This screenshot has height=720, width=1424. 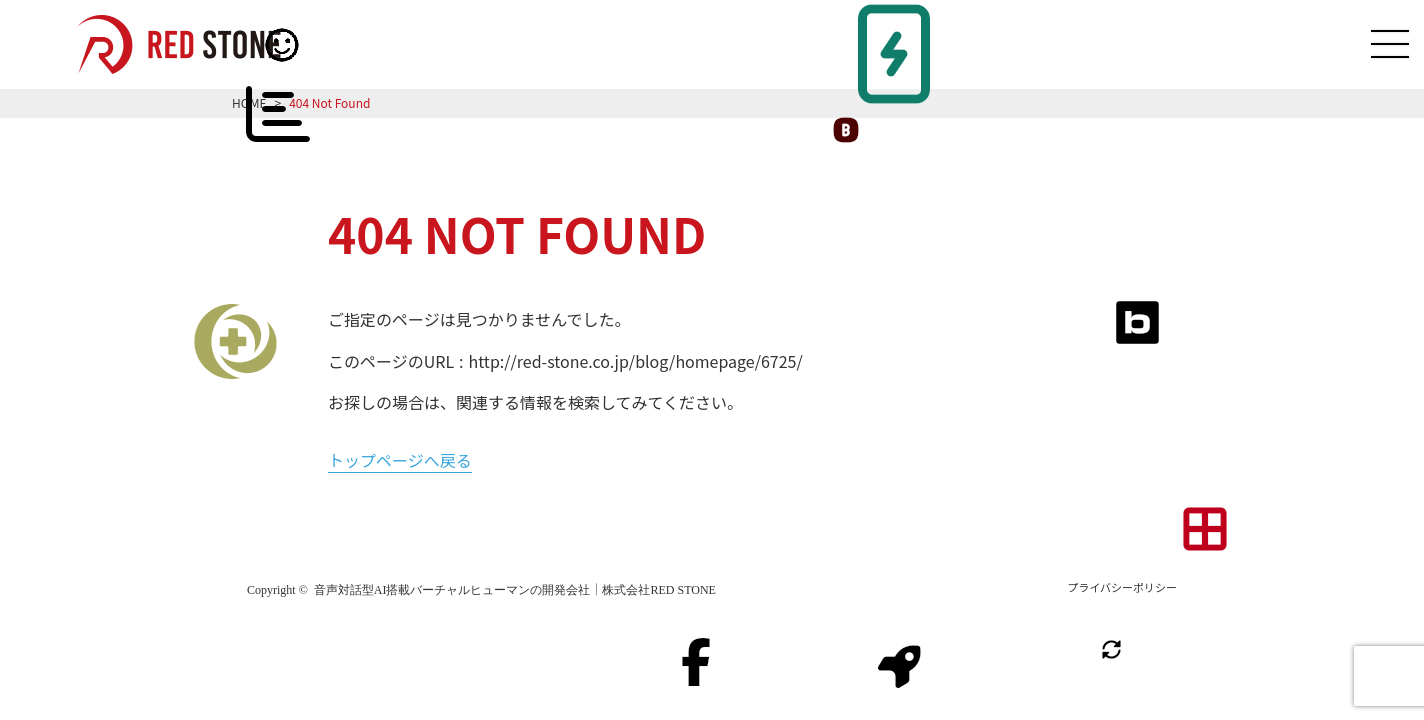 What do you see at coordinates (278, 114) in the screenshot?
I see `view analytics or statistics` at bounding box center [278, 114].